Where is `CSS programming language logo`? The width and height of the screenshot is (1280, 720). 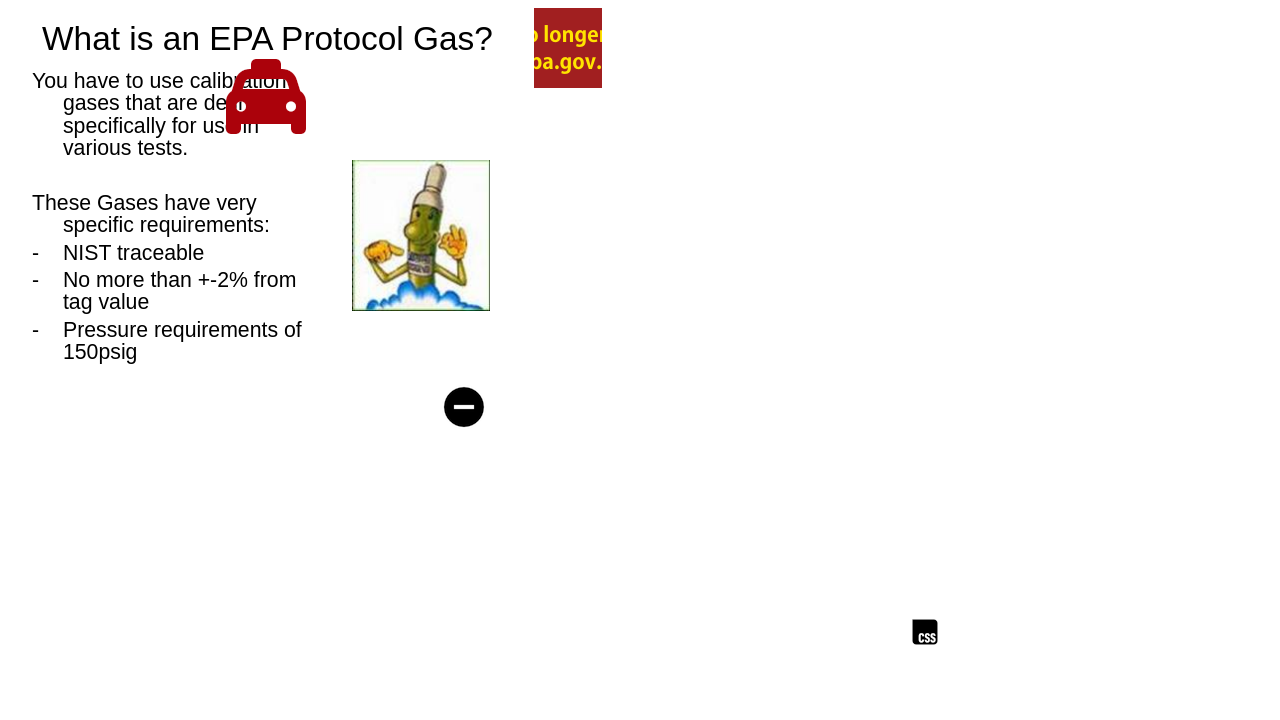
CSS programming language logo is located at coordinates (925, 632).